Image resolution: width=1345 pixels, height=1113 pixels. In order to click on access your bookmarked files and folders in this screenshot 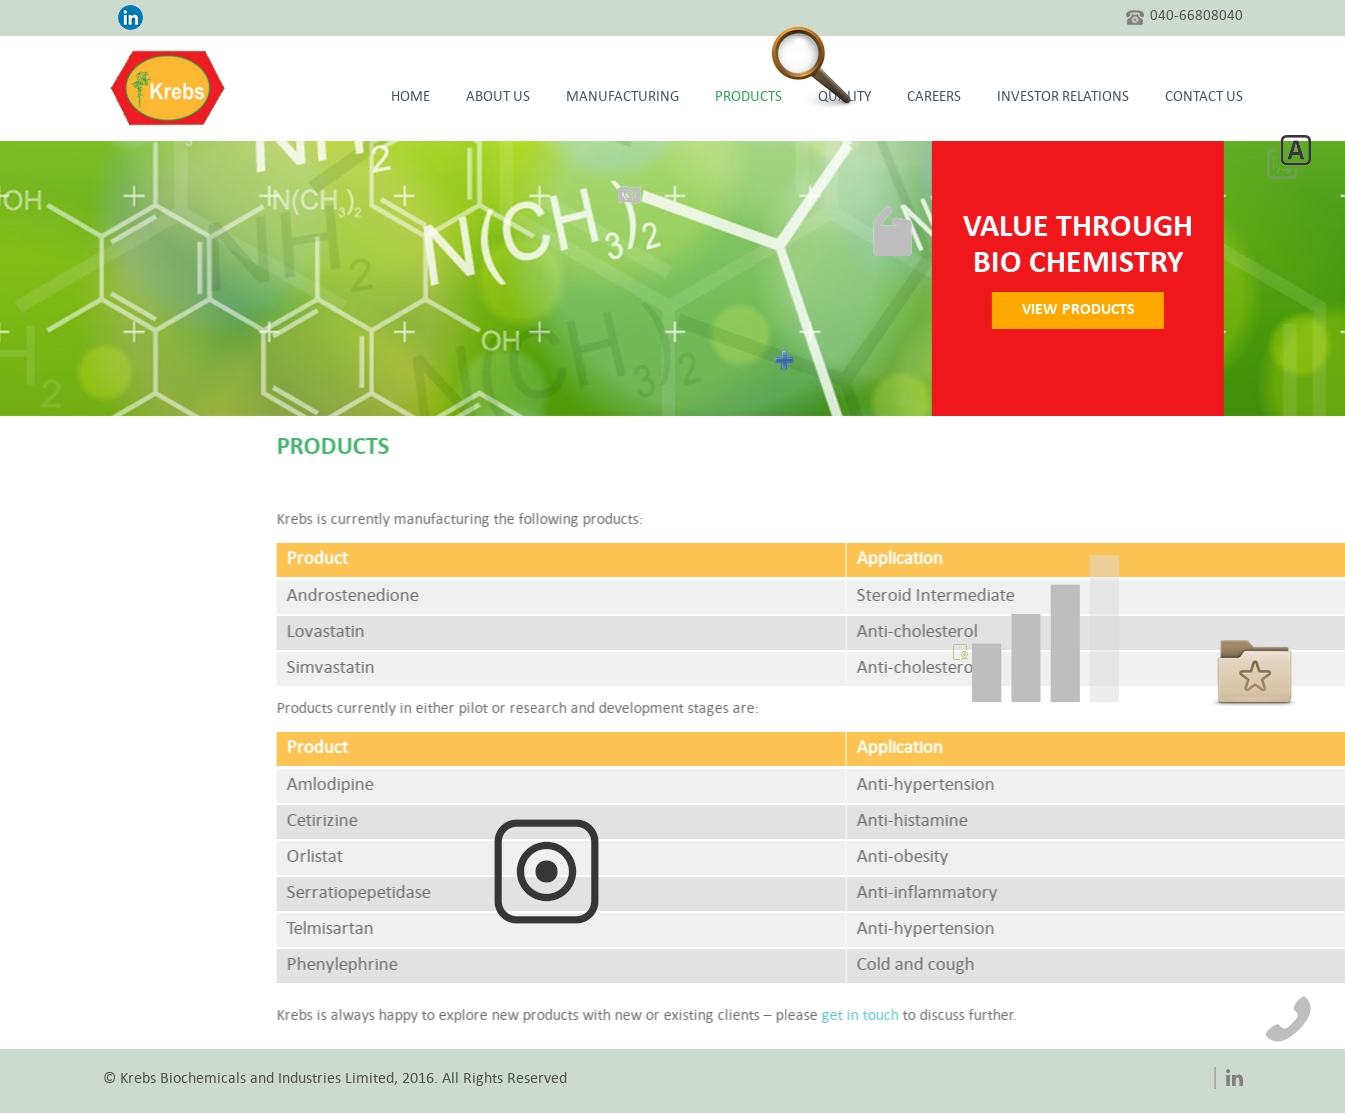, I will do `click(1254, 675)`.